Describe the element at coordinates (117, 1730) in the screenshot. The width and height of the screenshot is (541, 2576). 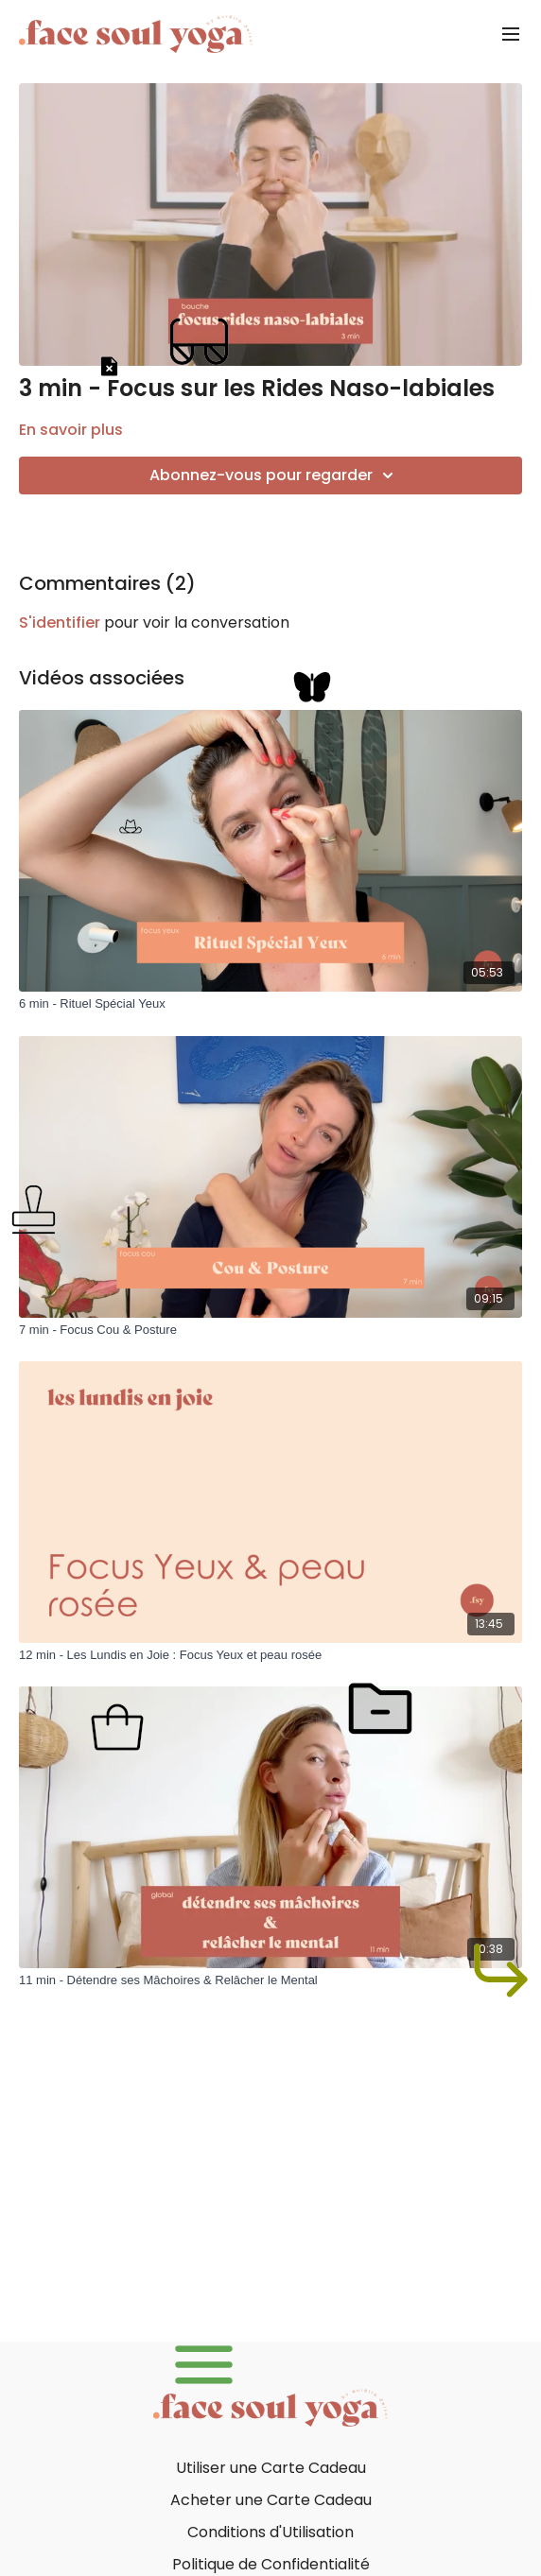
I see `view your shopping bag` at that location.